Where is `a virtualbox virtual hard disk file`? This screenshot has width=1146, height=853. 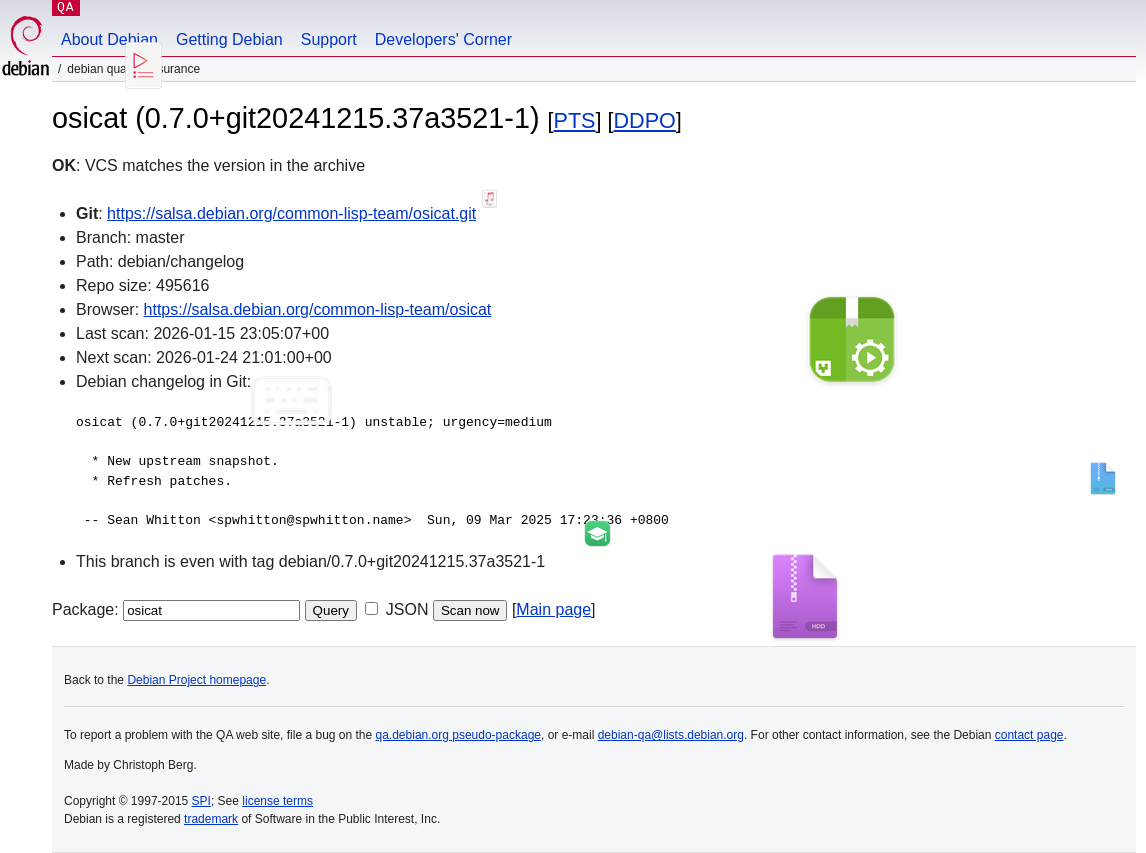 a virtualbox virtual hard disk file is located at coordinates (805, 598).